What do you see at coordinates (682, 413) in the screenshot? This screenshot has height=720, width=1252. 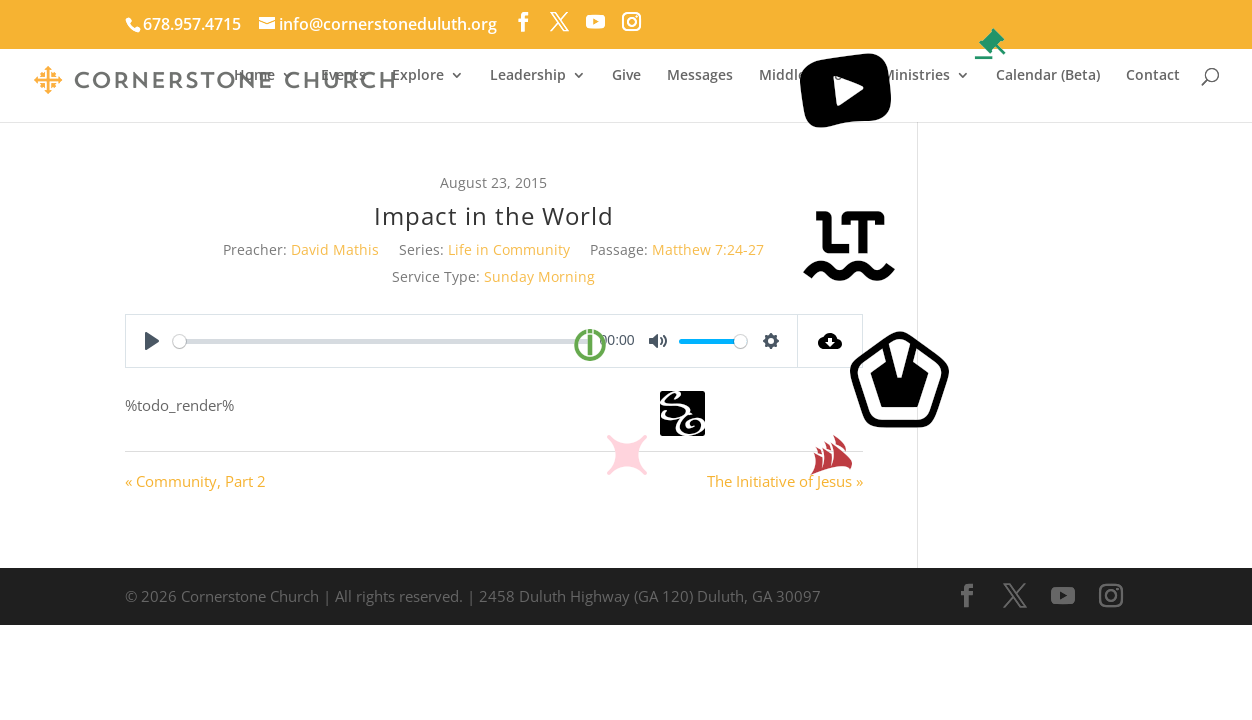 I see `visit The Sounds Resource website` at bounding box center [682, 413].